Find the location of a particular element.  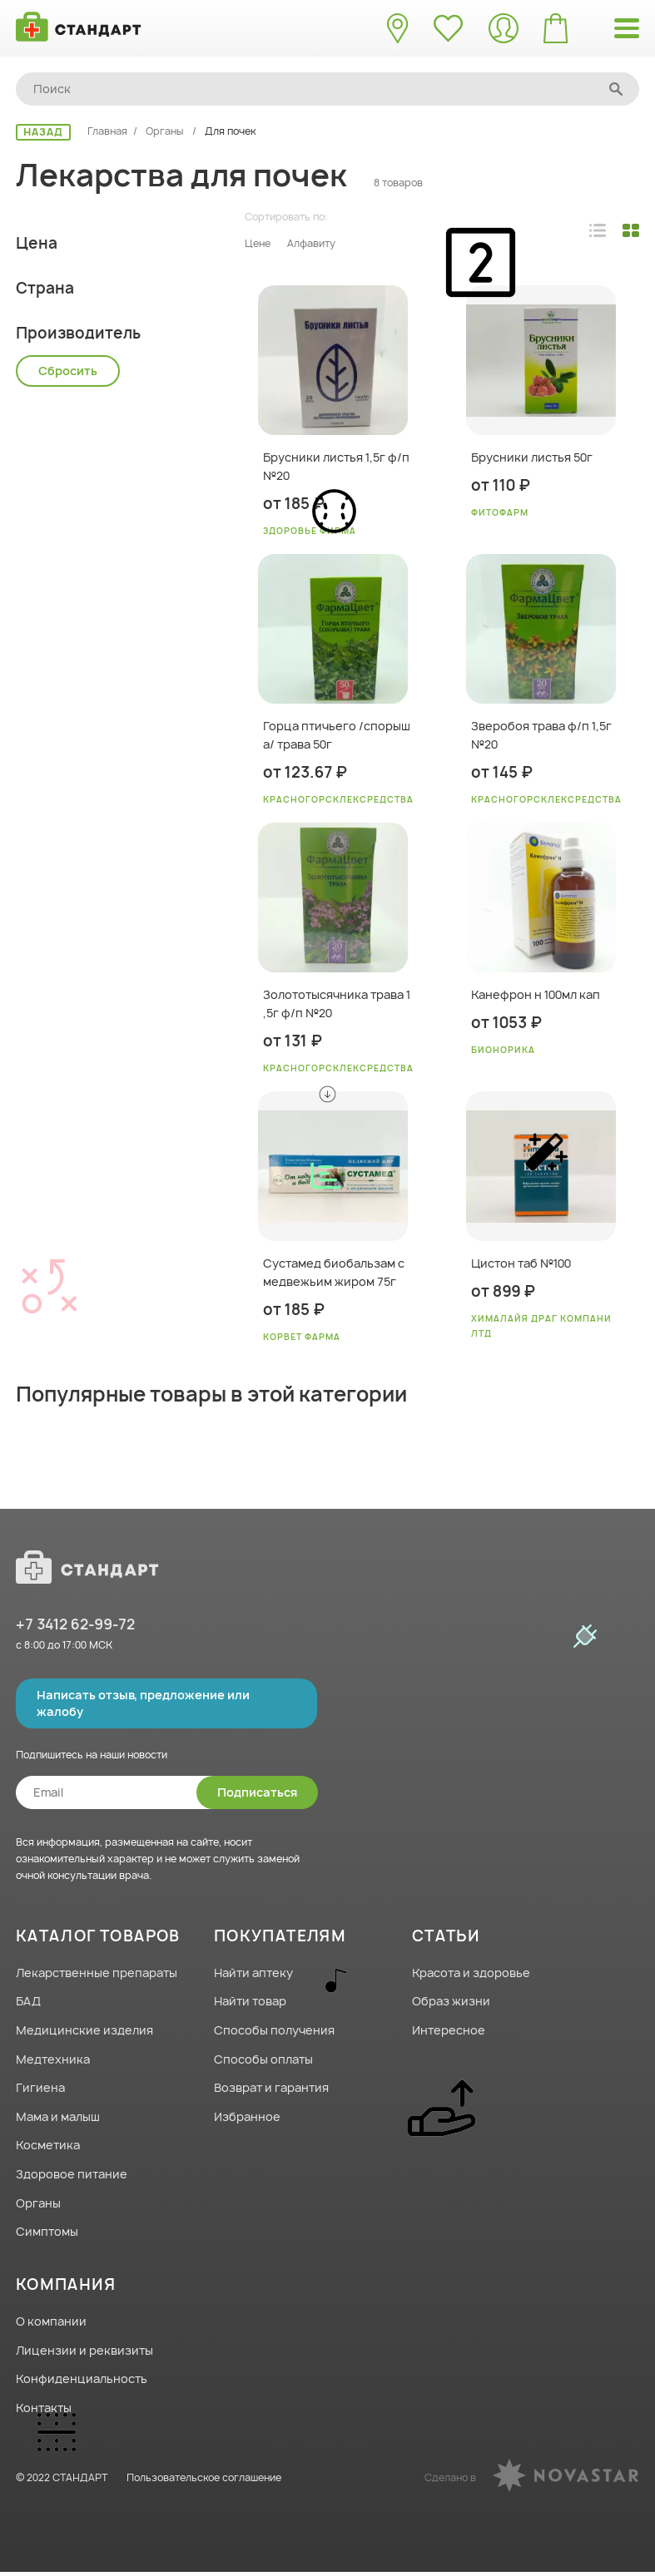

view baseball scores or stats is located at coordinates (334, 511).